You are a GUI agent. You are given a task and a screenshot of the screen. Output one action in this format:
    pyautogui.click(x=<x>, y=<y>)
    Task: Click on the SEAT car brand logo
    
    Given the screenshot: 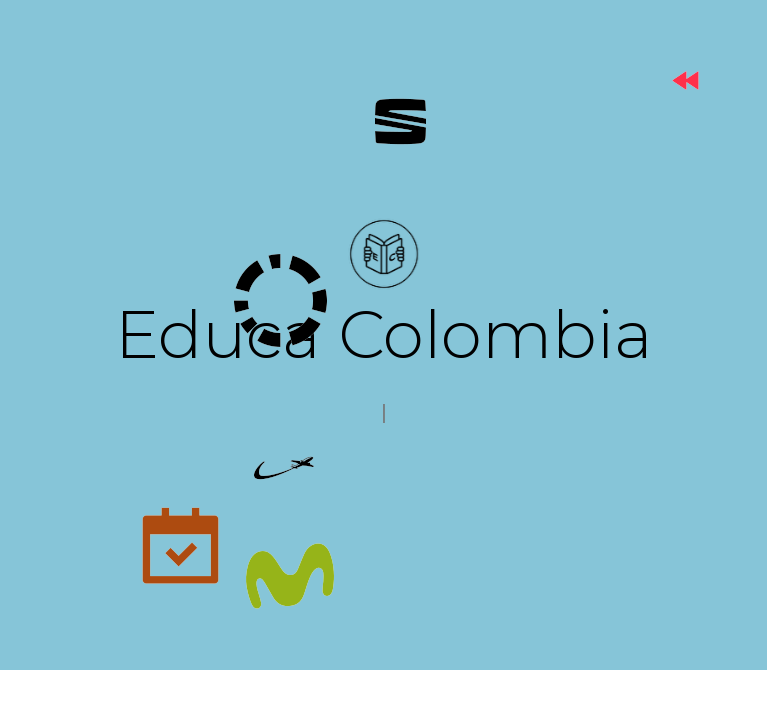 What is the action you would take?
    pyautogui.click(x=400, y=121)
    